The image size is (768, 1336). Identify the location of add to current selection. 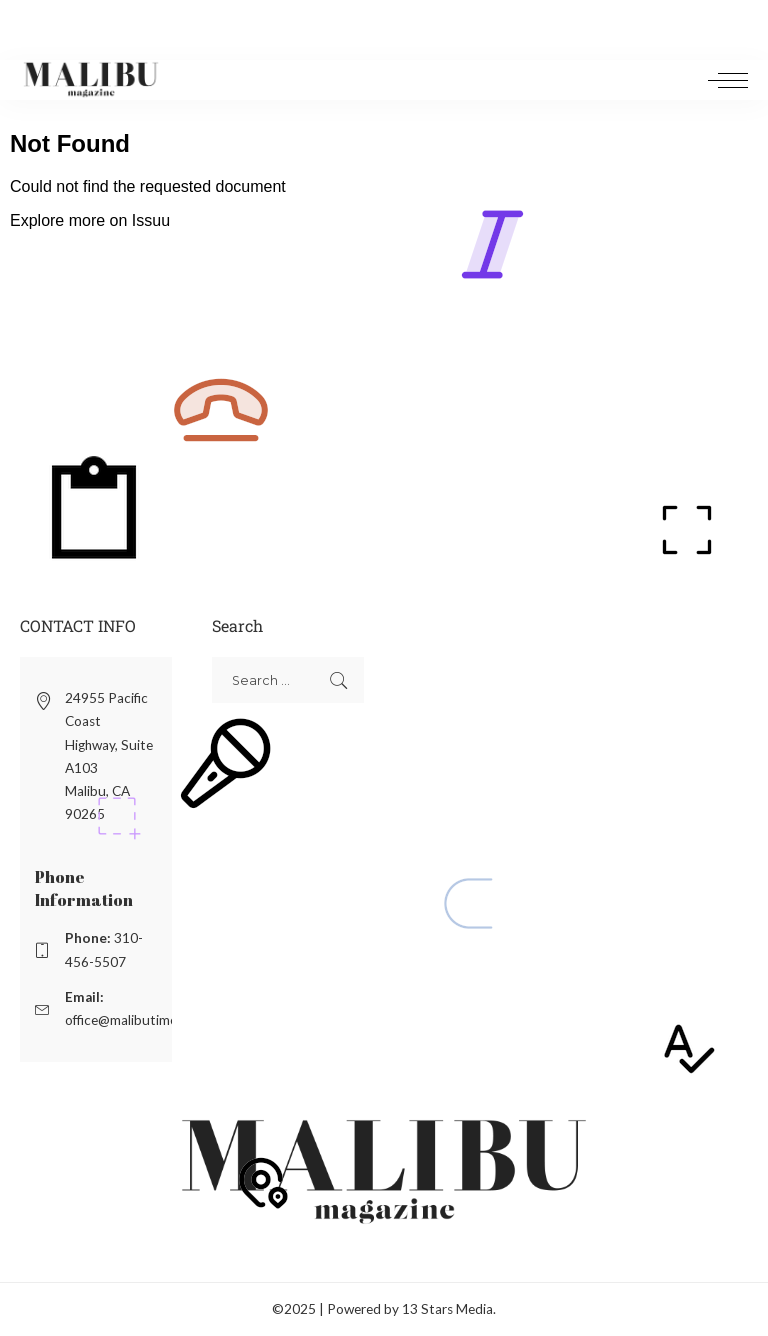
(117, 816).